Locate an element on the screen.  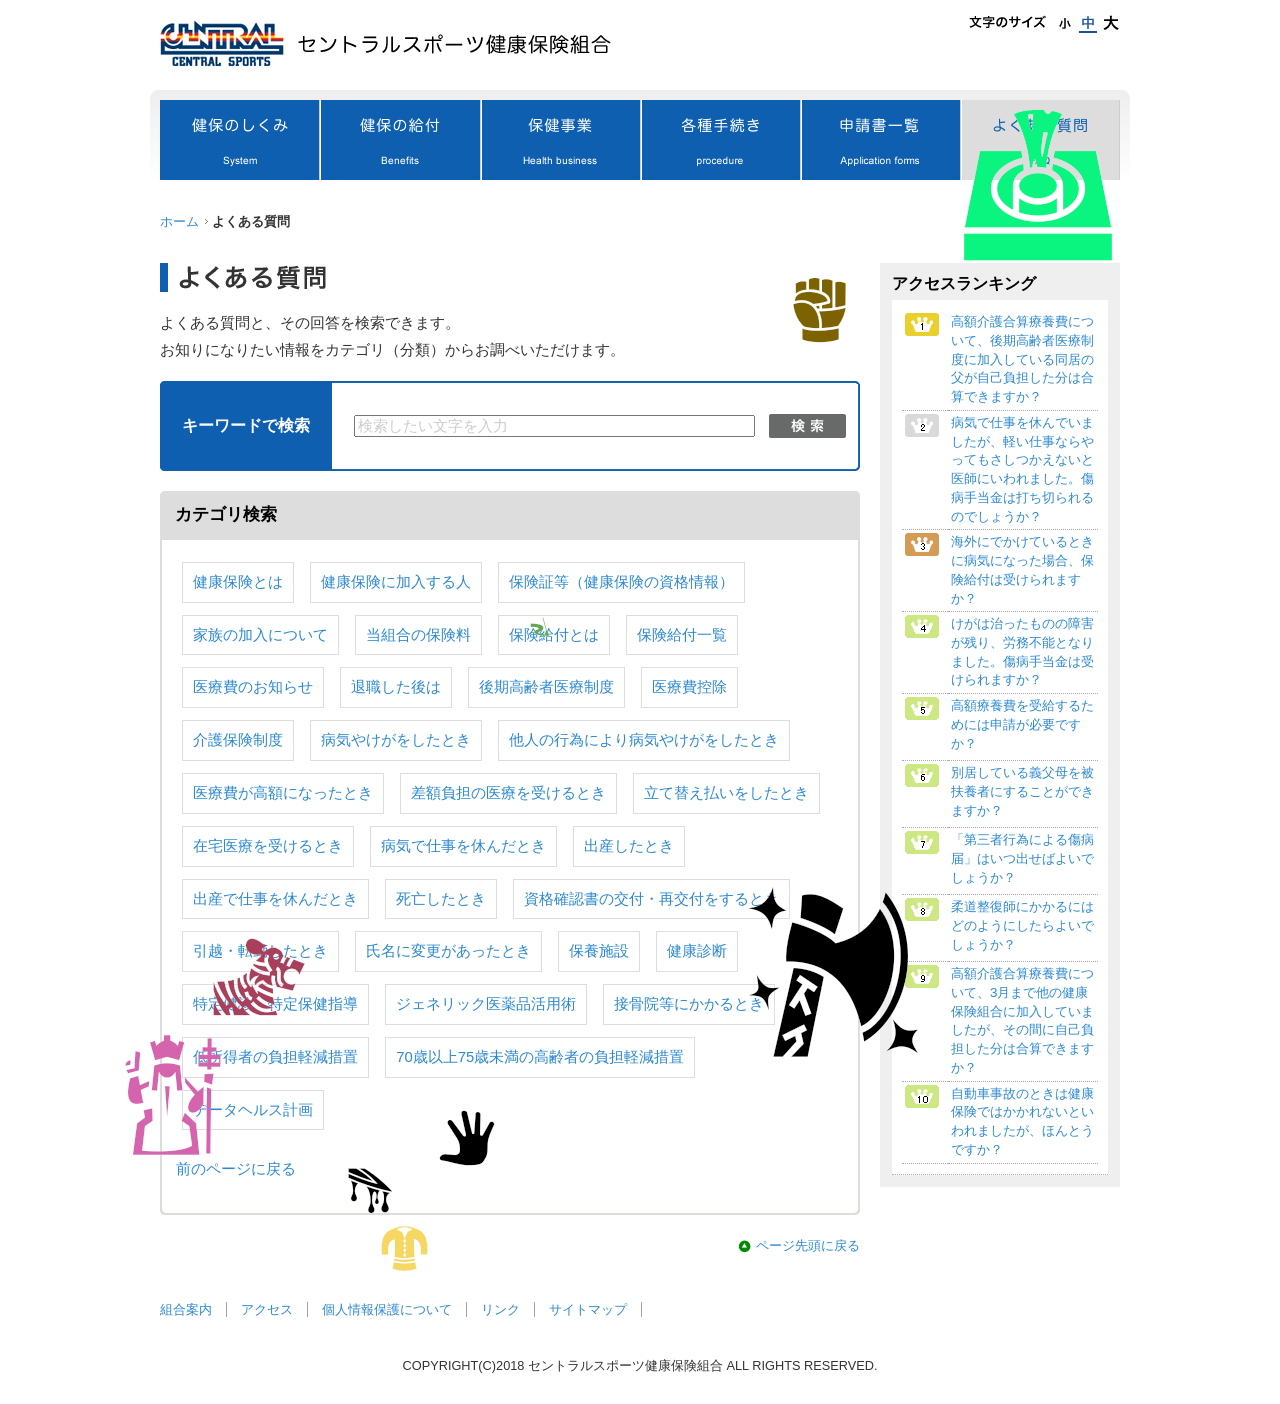
activate laser attack ability is located at coordinates (540, 627).